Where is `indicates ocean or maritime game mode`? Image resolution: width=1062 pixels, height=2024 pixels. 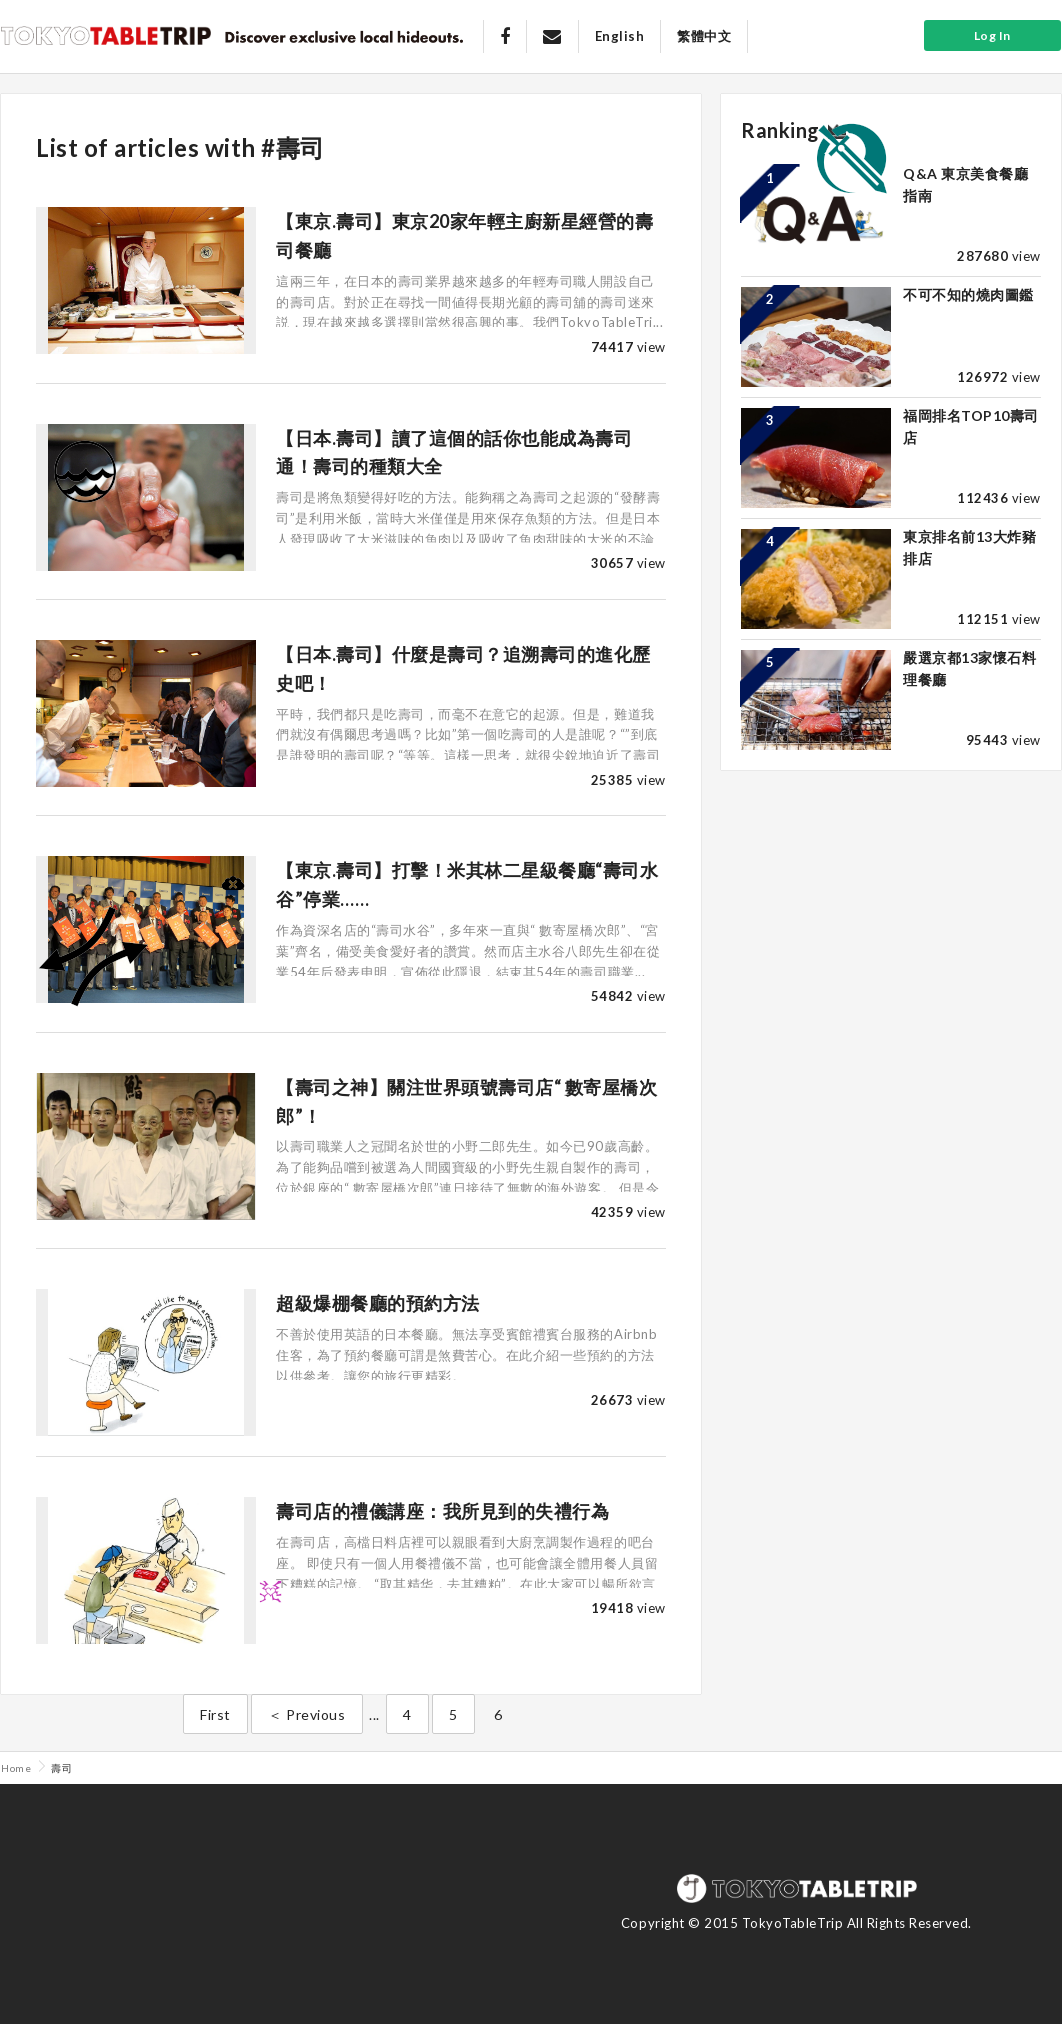 indicates ocean or maritime game mode is located at coordinates (85, 472).